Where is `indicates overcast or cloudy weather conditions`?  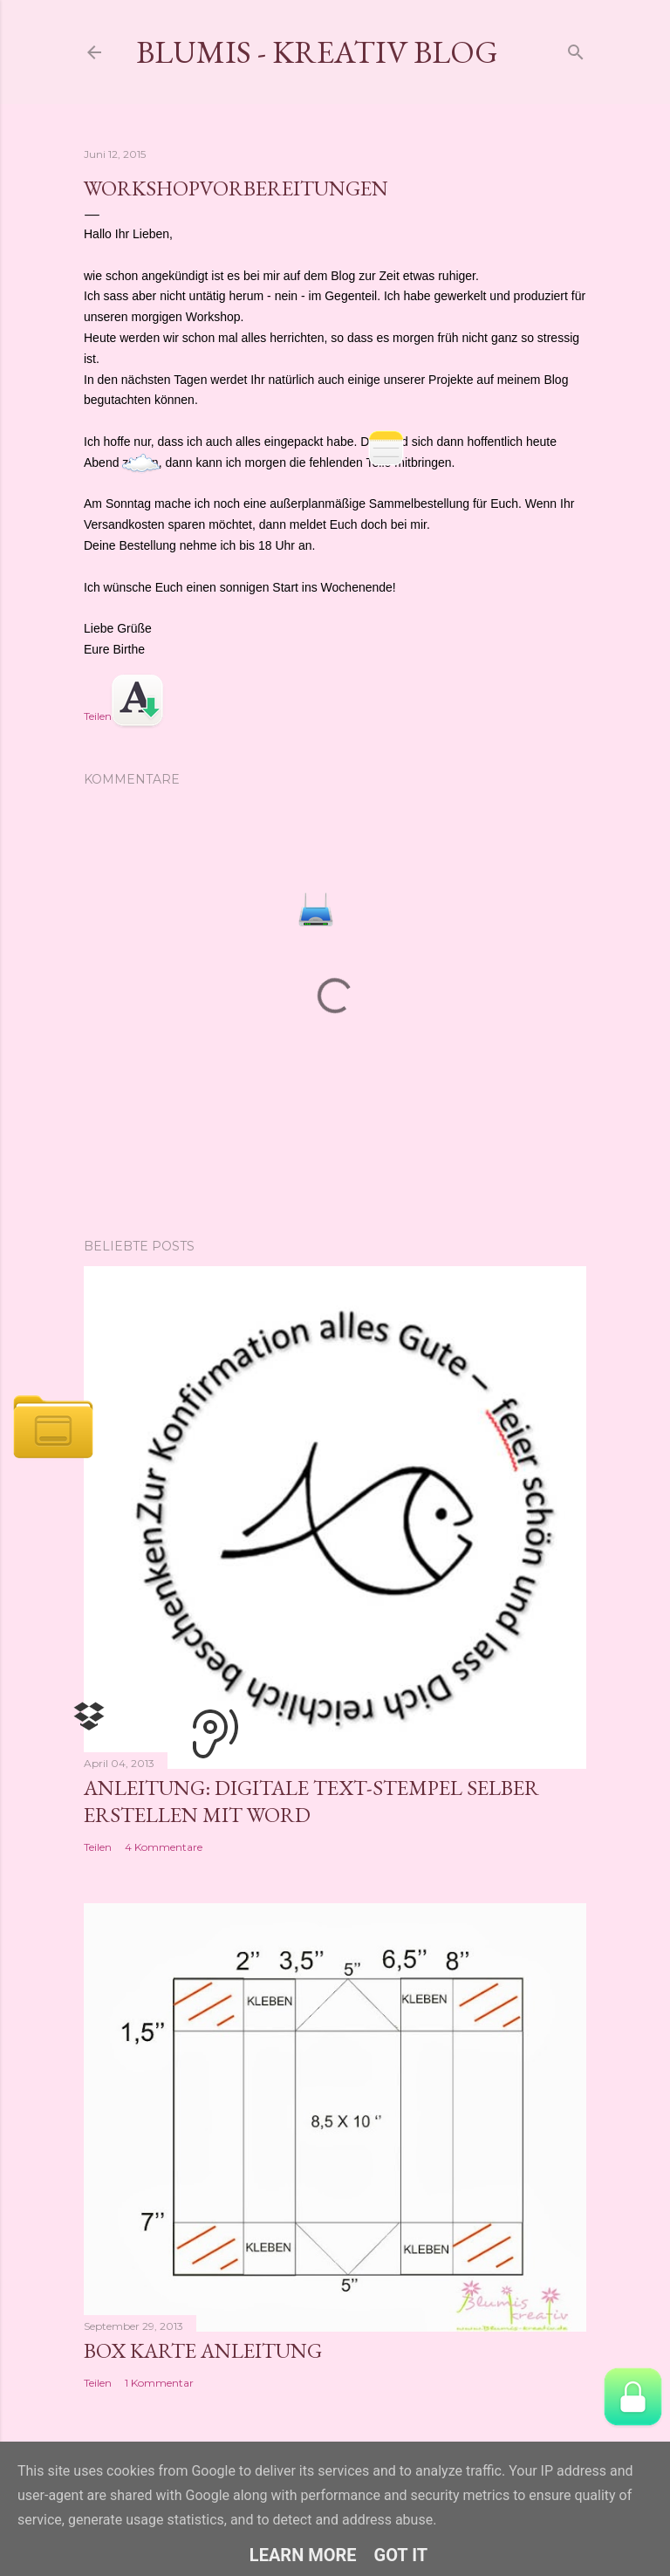
indicates overcast or cloudy weather conditions is located at coordinates (140, 465).